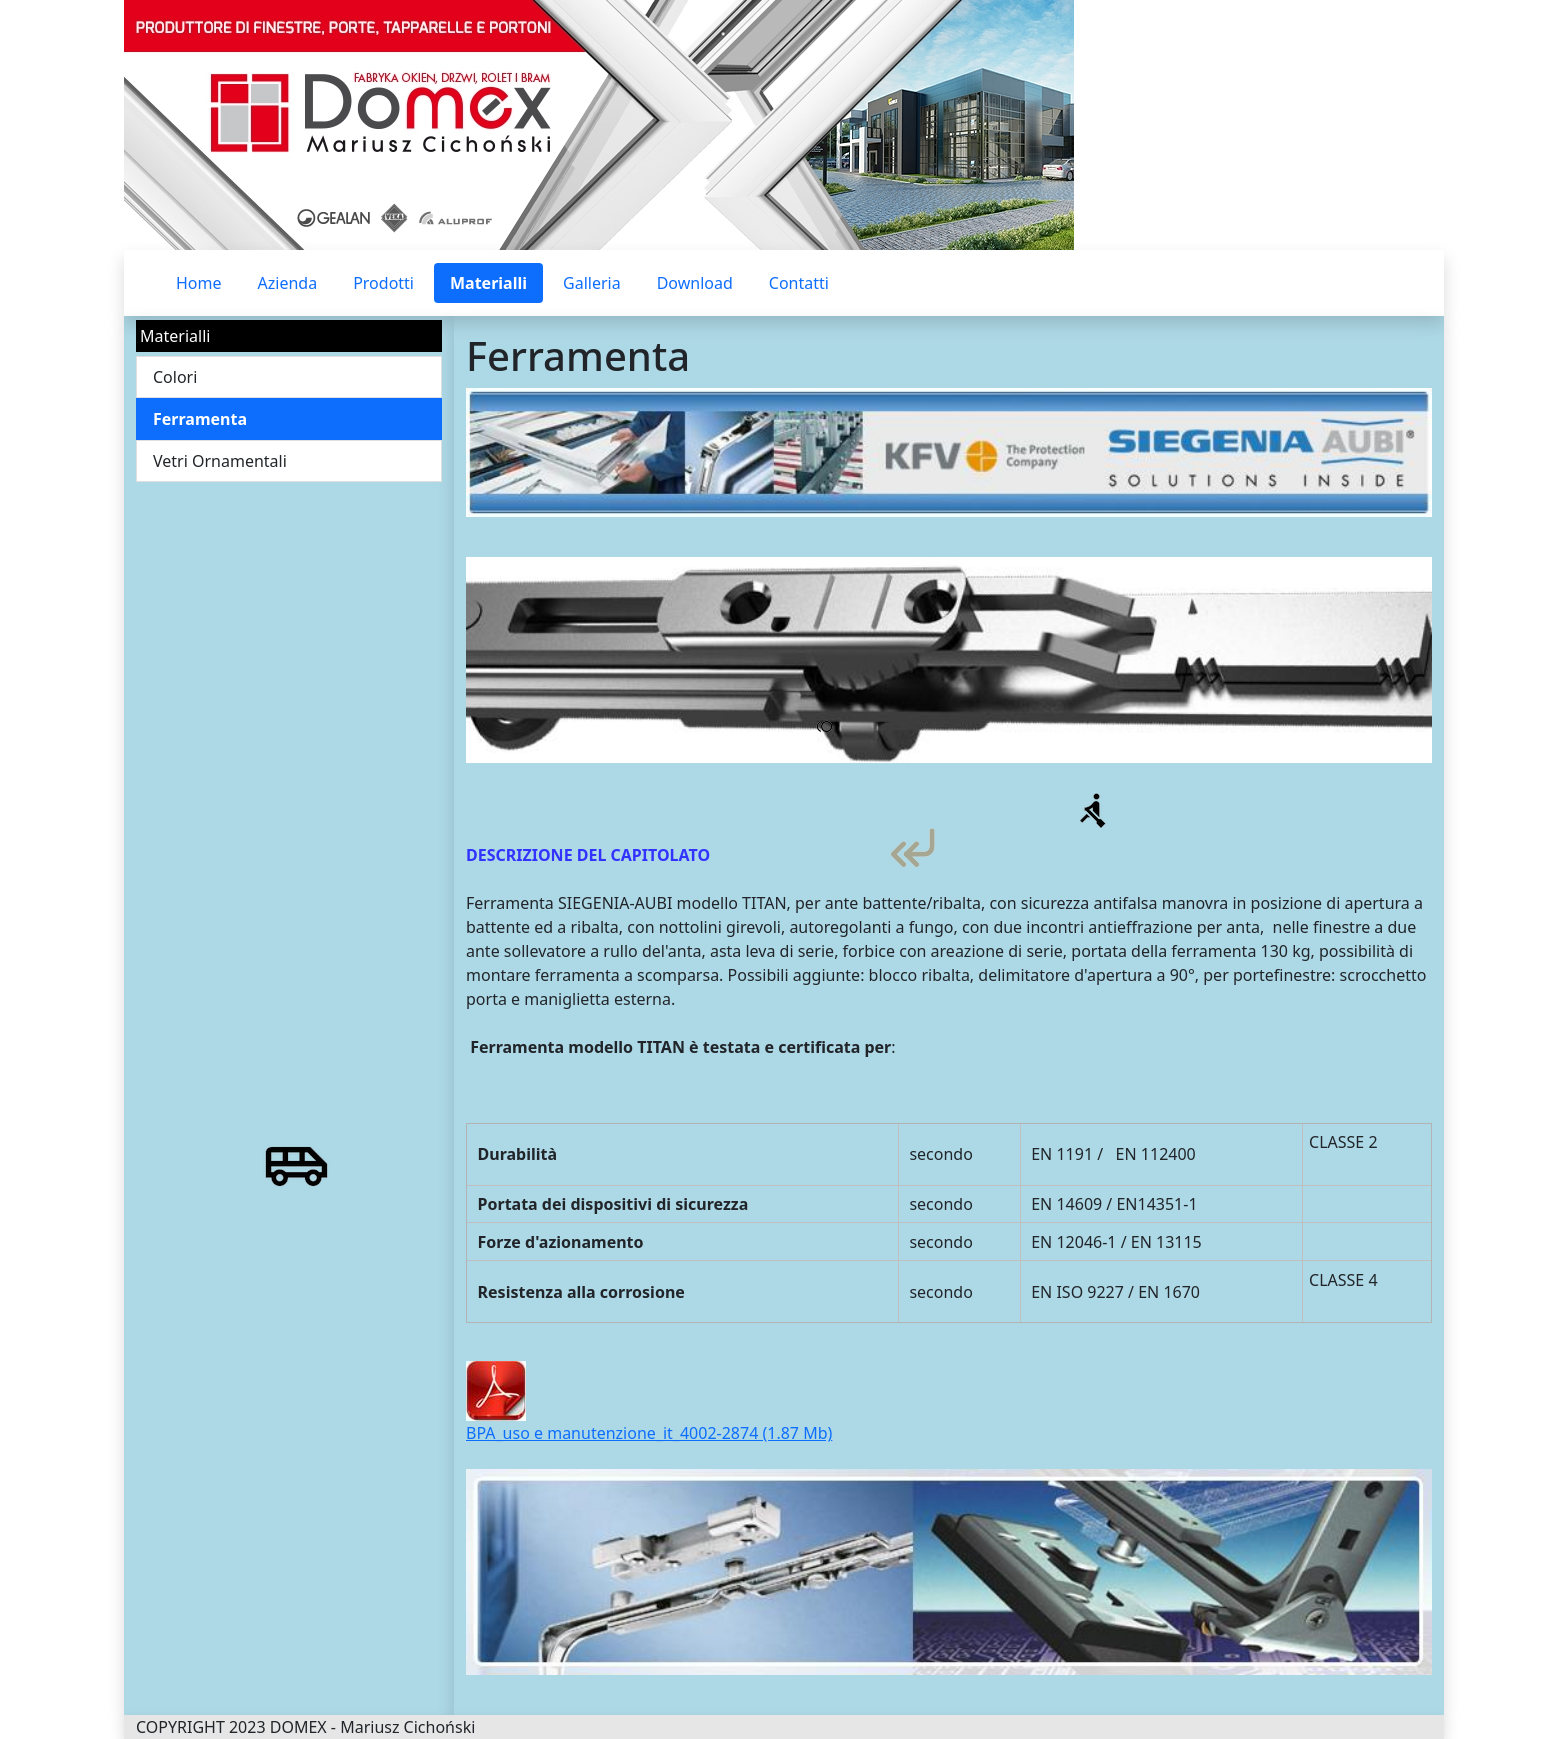 The image size is (1568, 1739). I want to click on access airport shuttle services, so click(296, 1166).